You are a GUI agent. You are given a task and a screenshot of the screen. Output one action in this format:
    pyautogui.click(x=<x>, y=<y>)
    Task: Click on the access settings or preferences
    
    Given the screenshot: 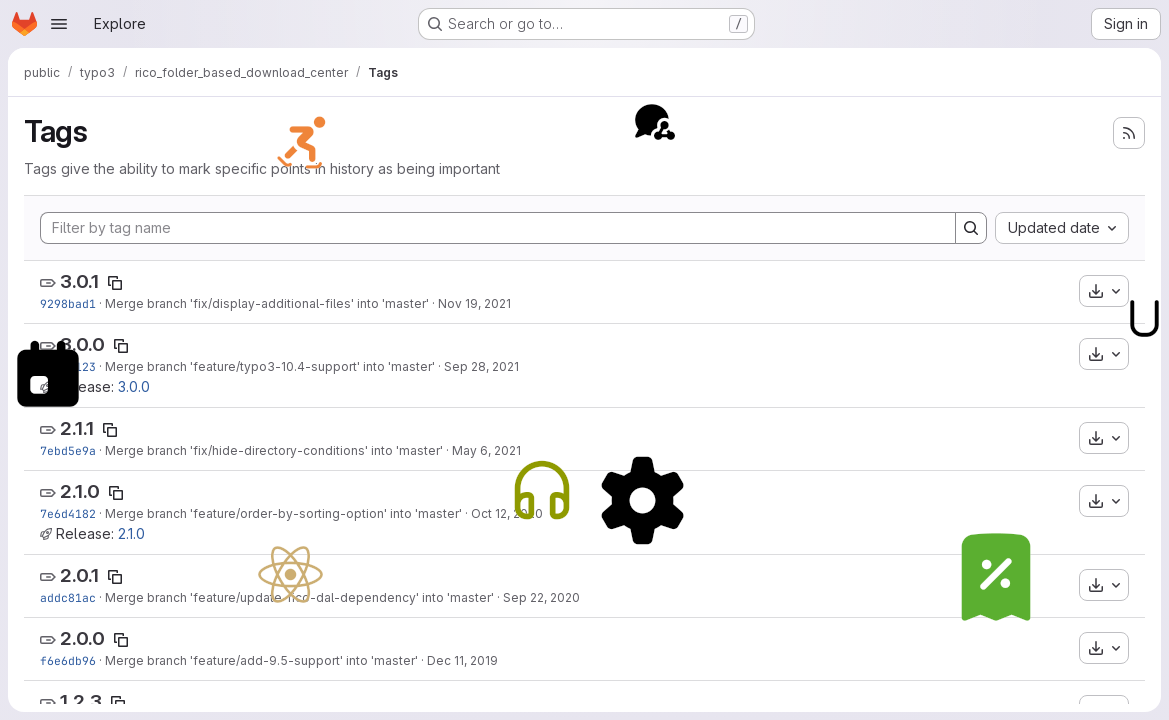 What is the action you would take?
    pyautogui.click(x=642, y=500)
    